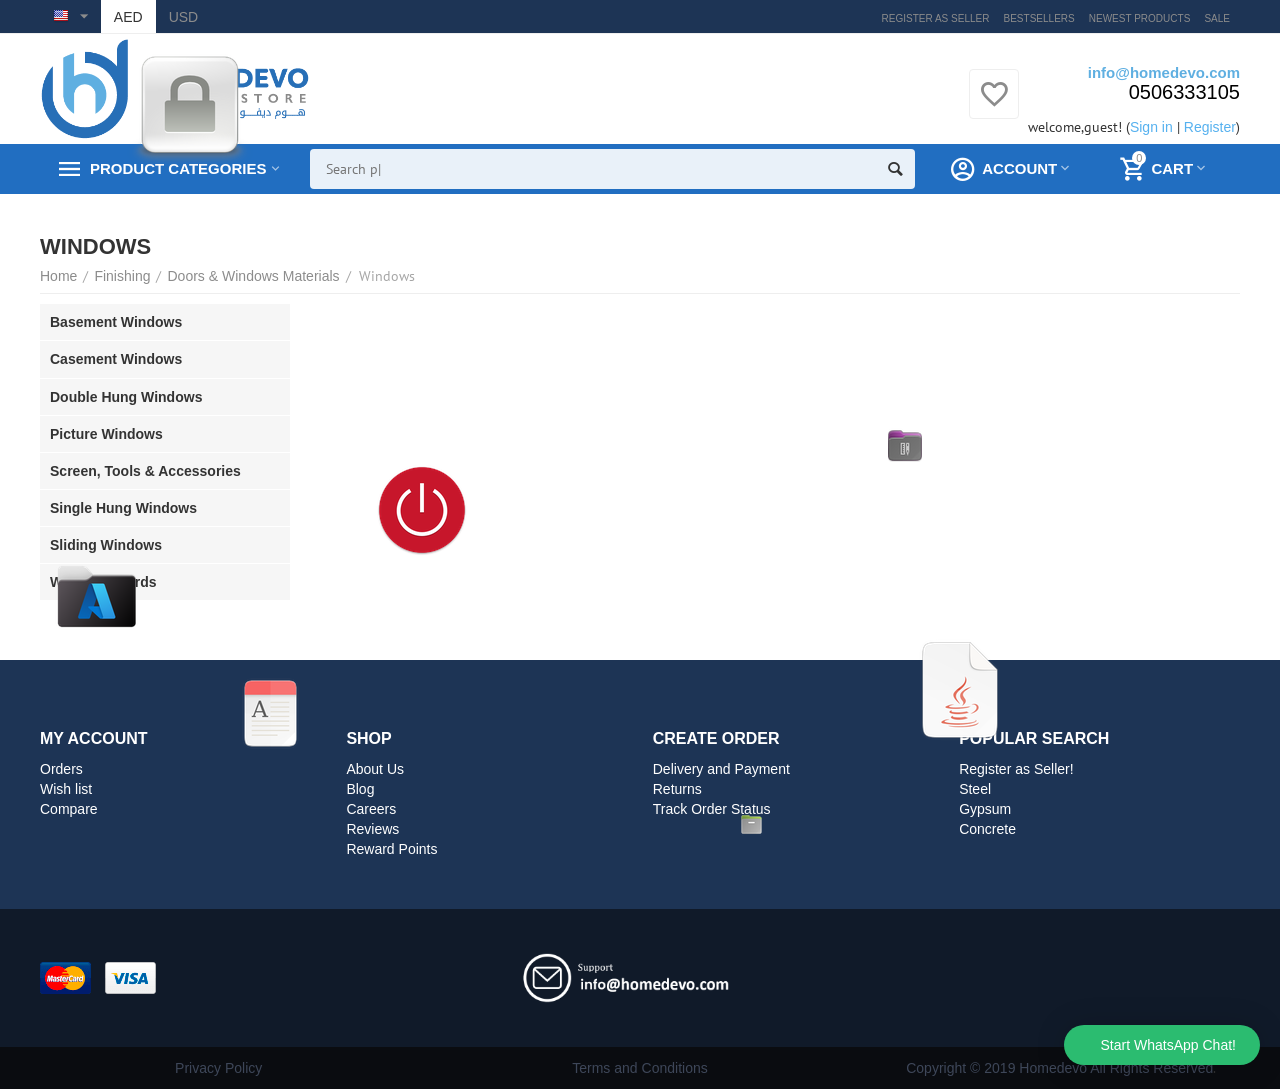 This screenshot has height=1089, width=1280. What do you see at coordinates (96, 598) in the screenshot?
I see `open azure or microsoft cloud-related files` at bounding box center [96, 598].